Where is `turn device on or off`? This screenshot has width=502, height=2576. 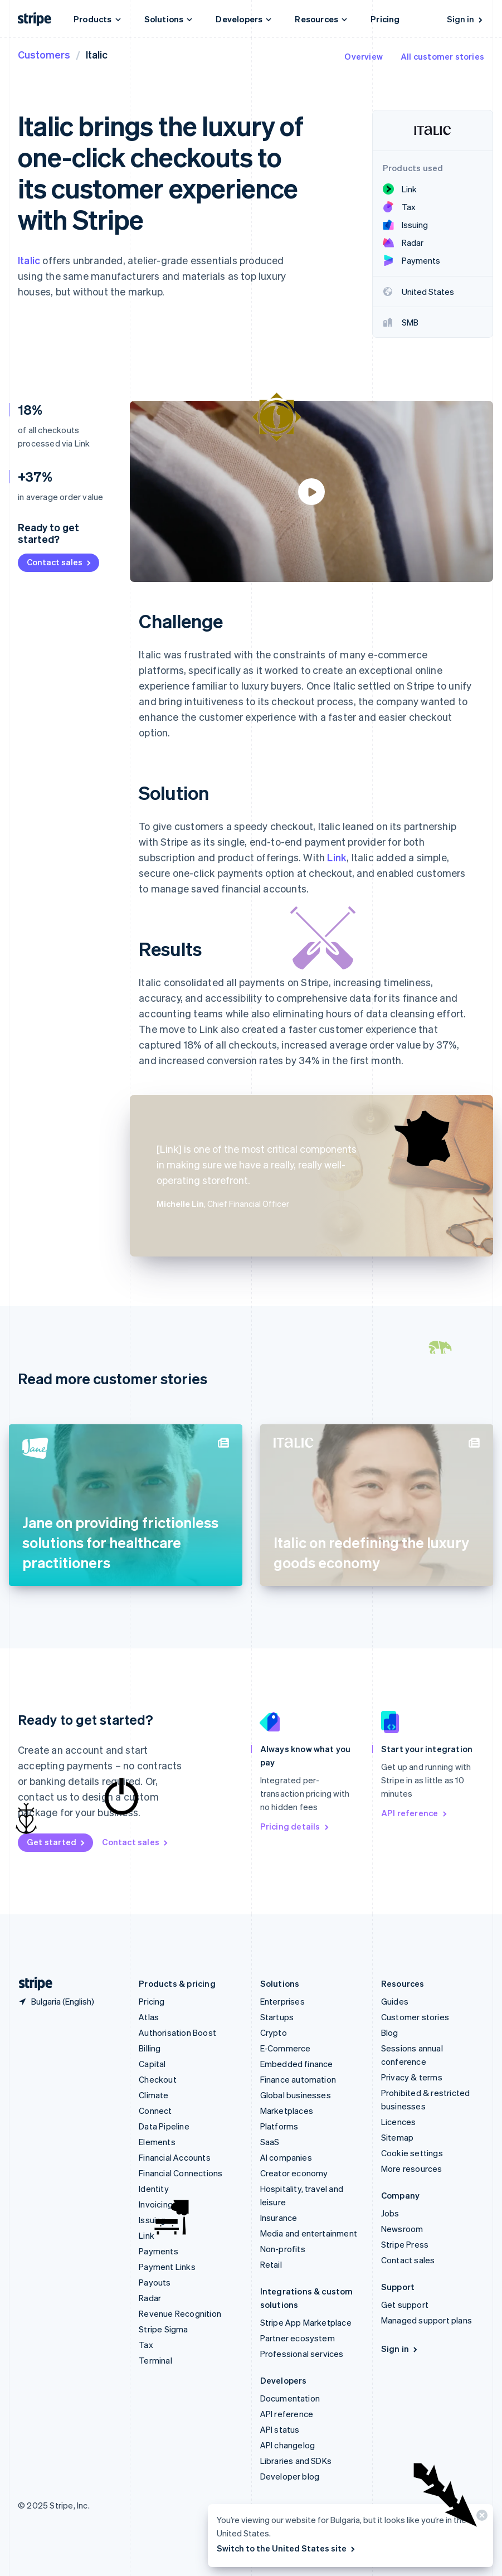 turn device on or off is located at coordinates (121, 1796).